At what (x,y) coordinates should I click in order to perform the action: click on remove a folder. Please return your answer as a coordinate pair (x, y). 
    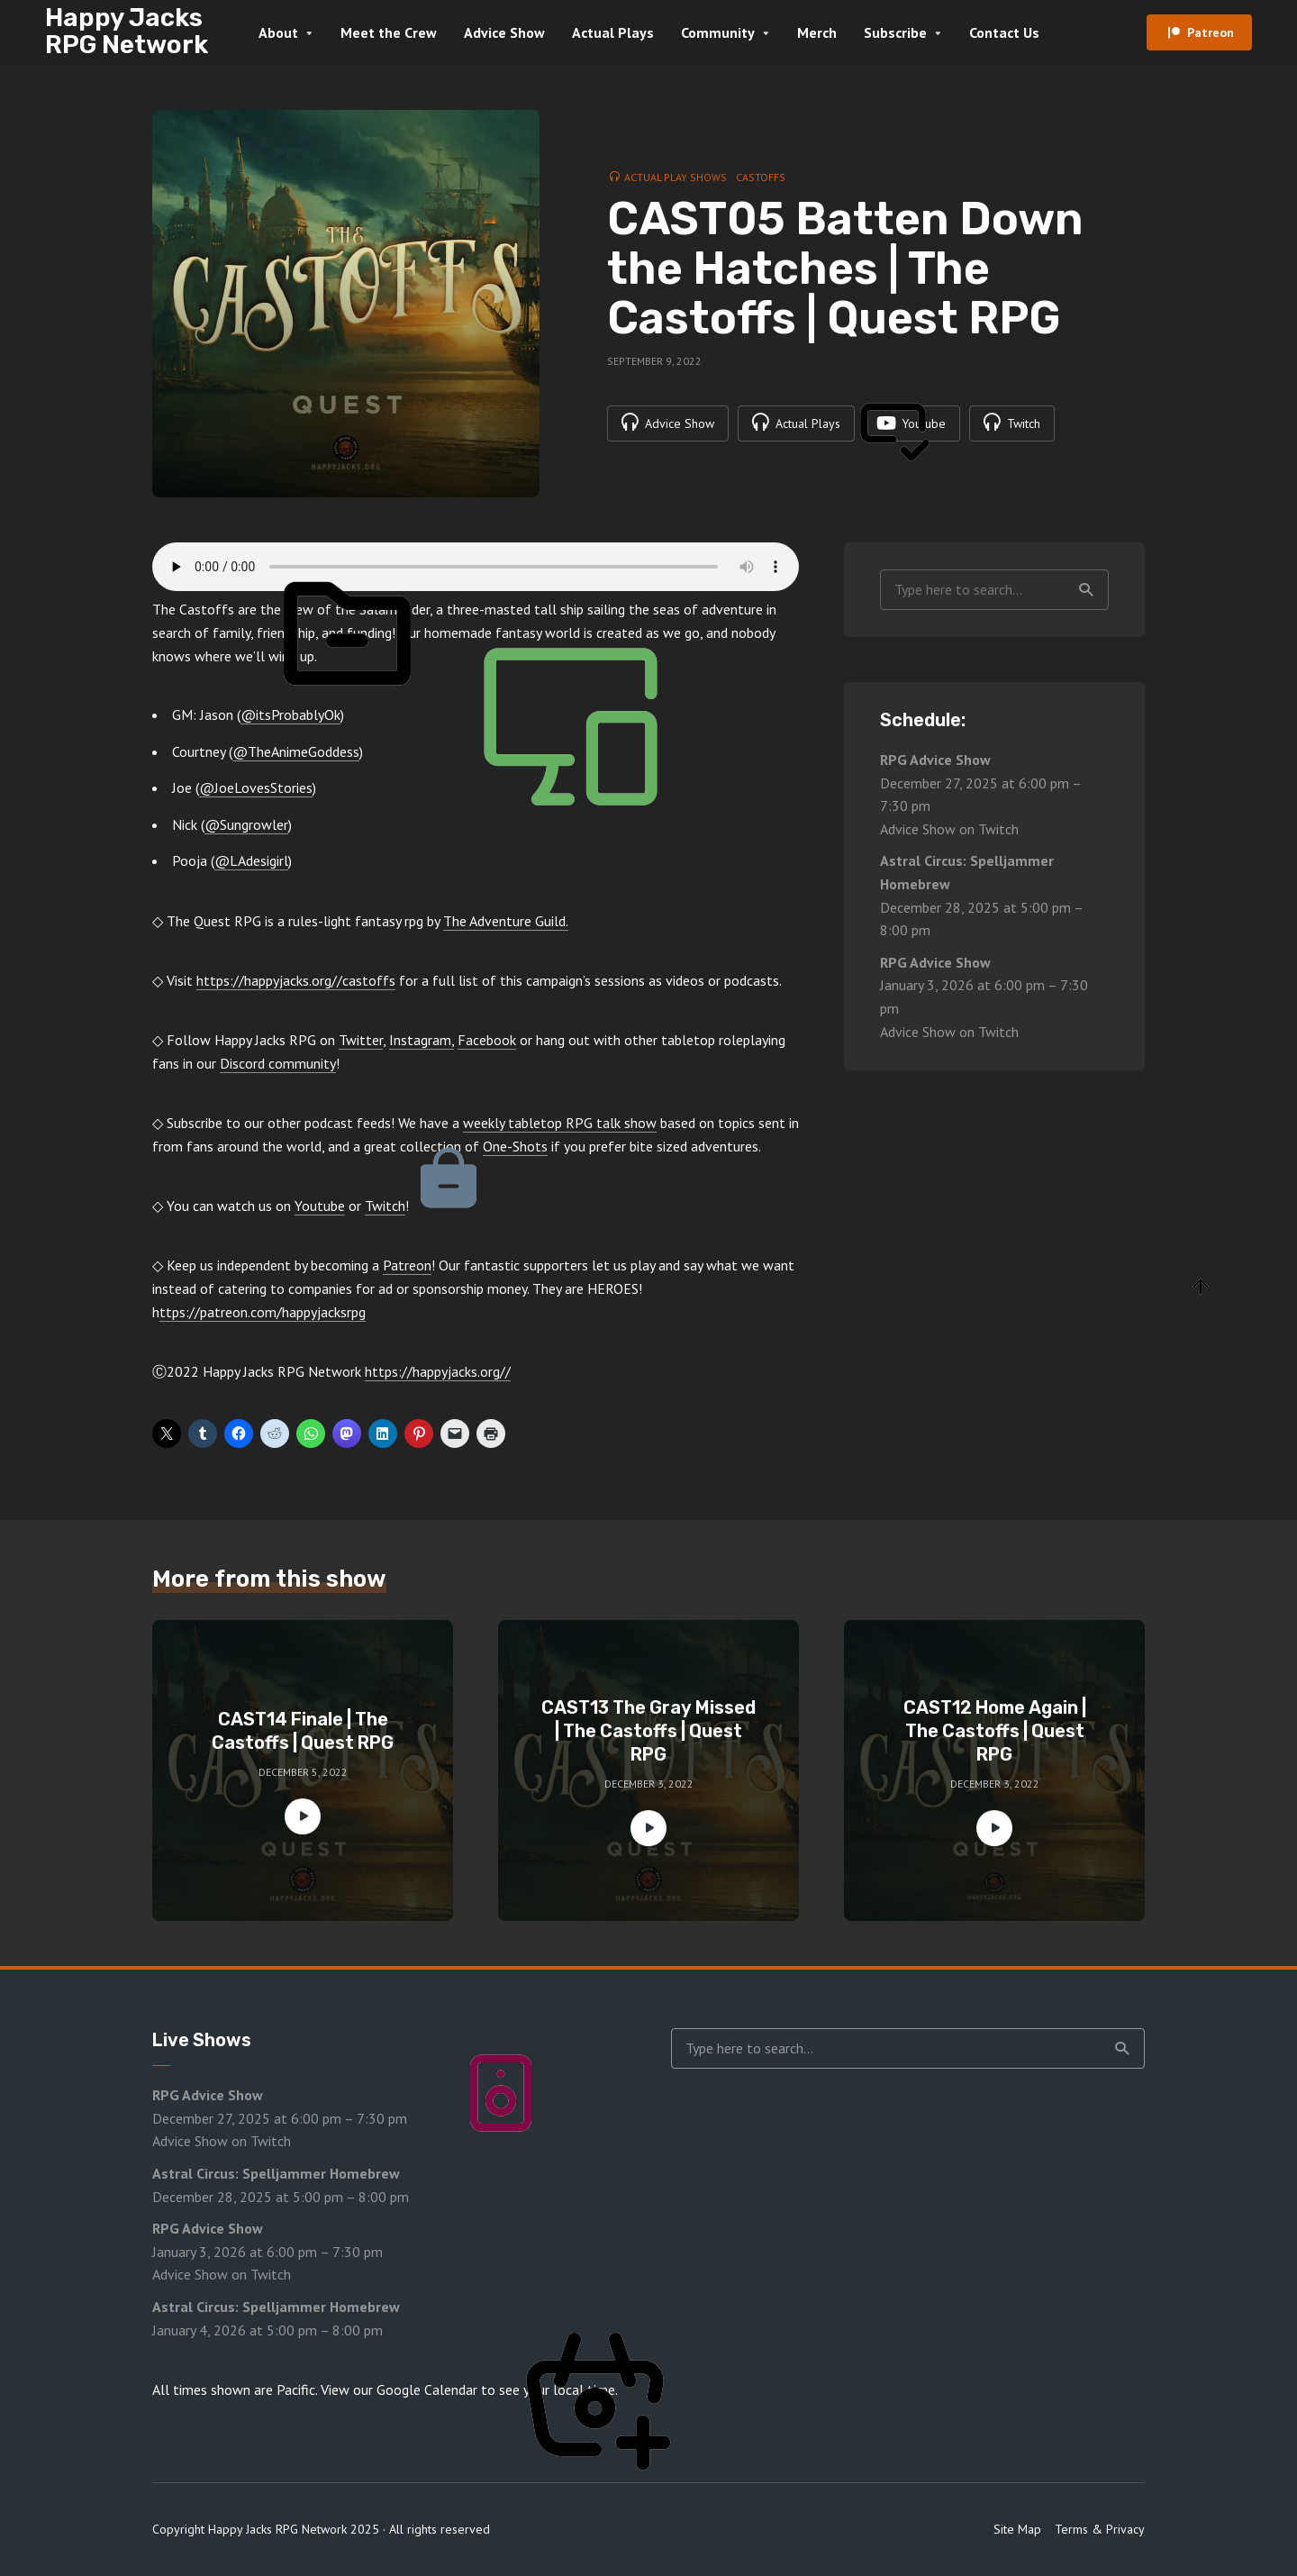
    Looking at the image, I should click on (347, 631).